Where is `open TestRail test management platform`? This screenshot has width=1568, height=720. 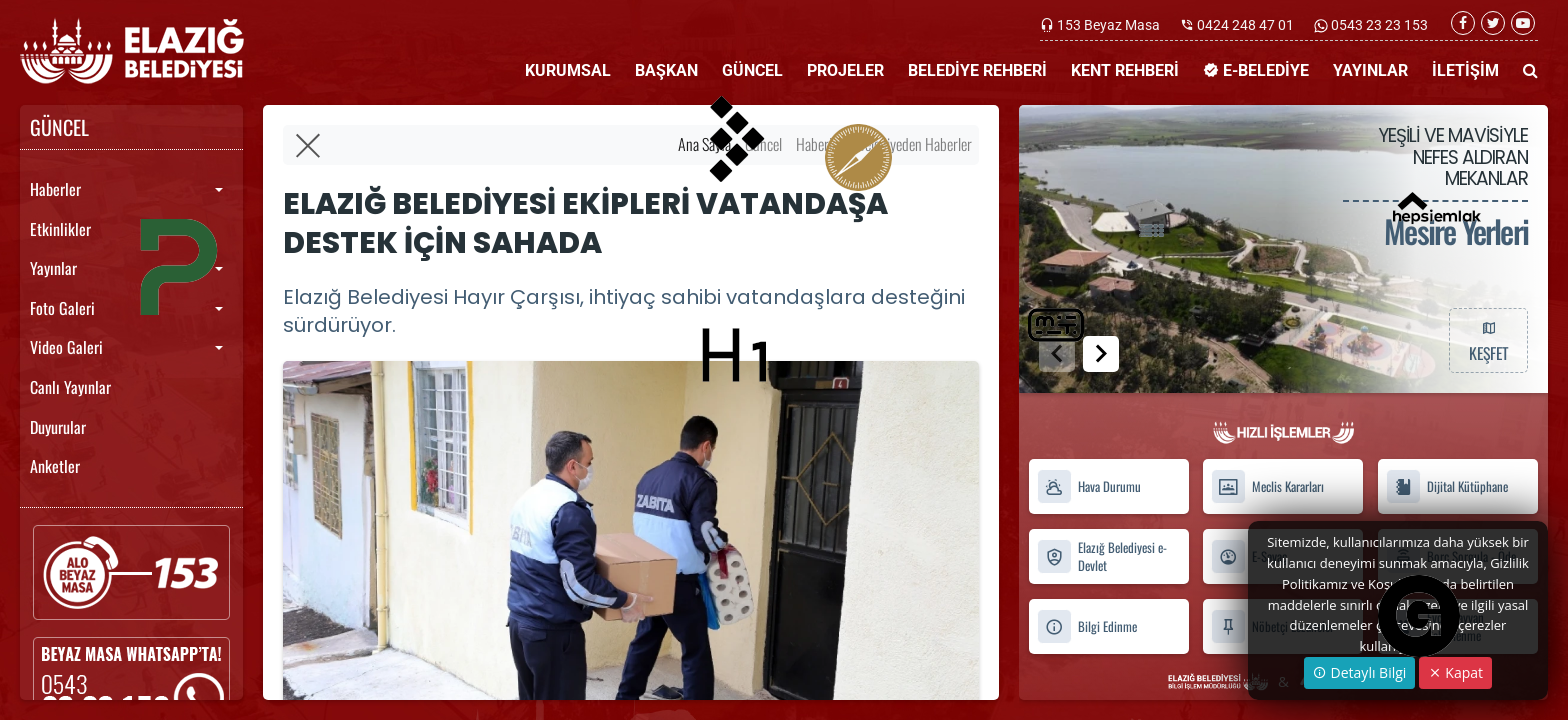
open TestRail test management platform is located at coordinates (737, 139).